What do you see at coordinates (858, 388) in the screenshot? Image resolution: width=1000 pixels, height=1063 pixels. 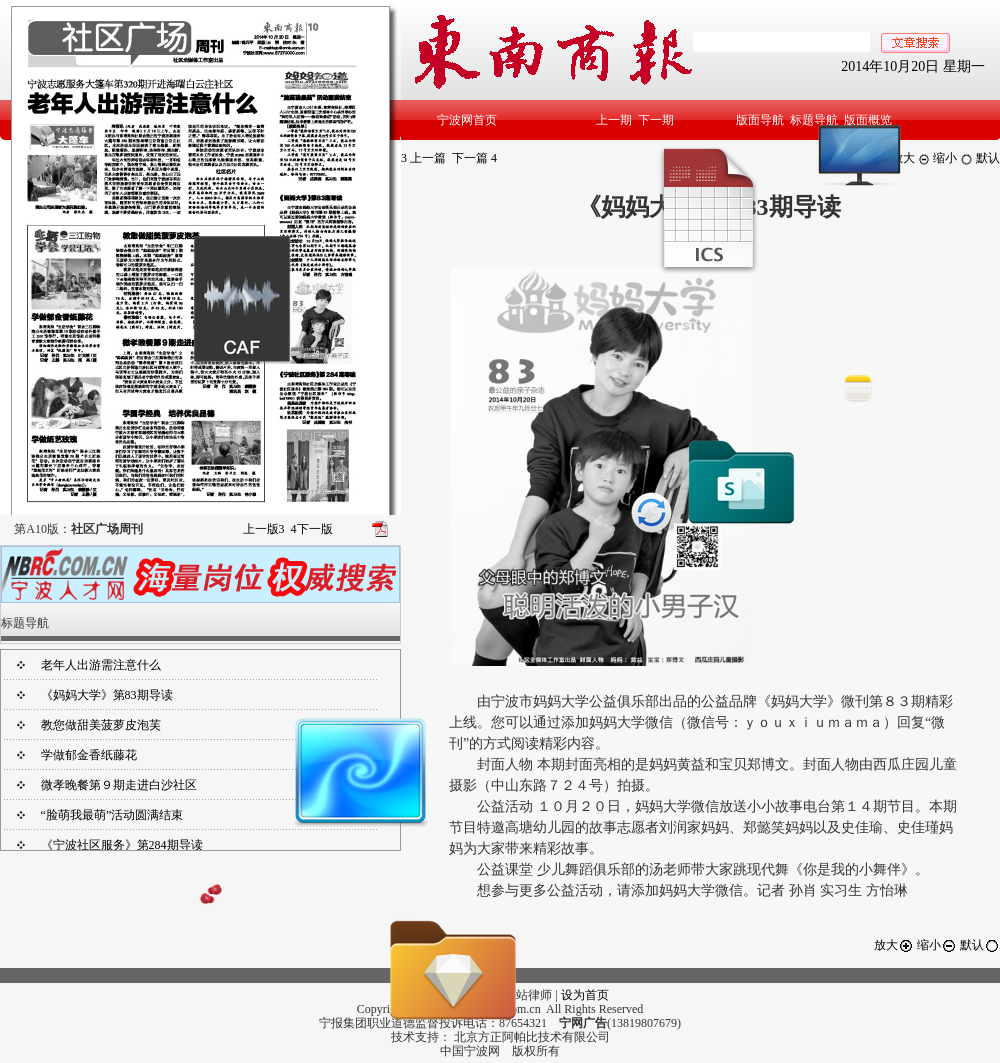 I see `open the notes app` at bounding box center [858, 388].